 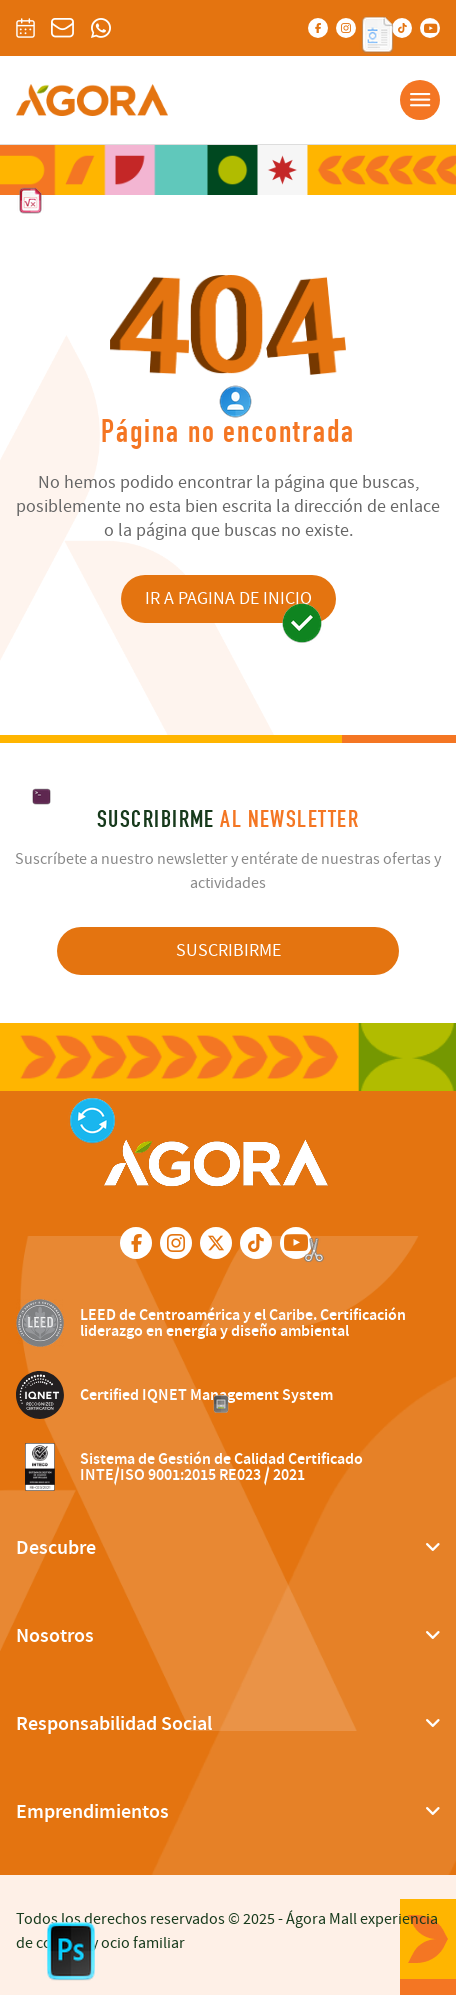 What do you see at coordinates (314, 1250) in the screenshot?
I see `cut selected content to clipboard` at bounding box center [314, 1250].